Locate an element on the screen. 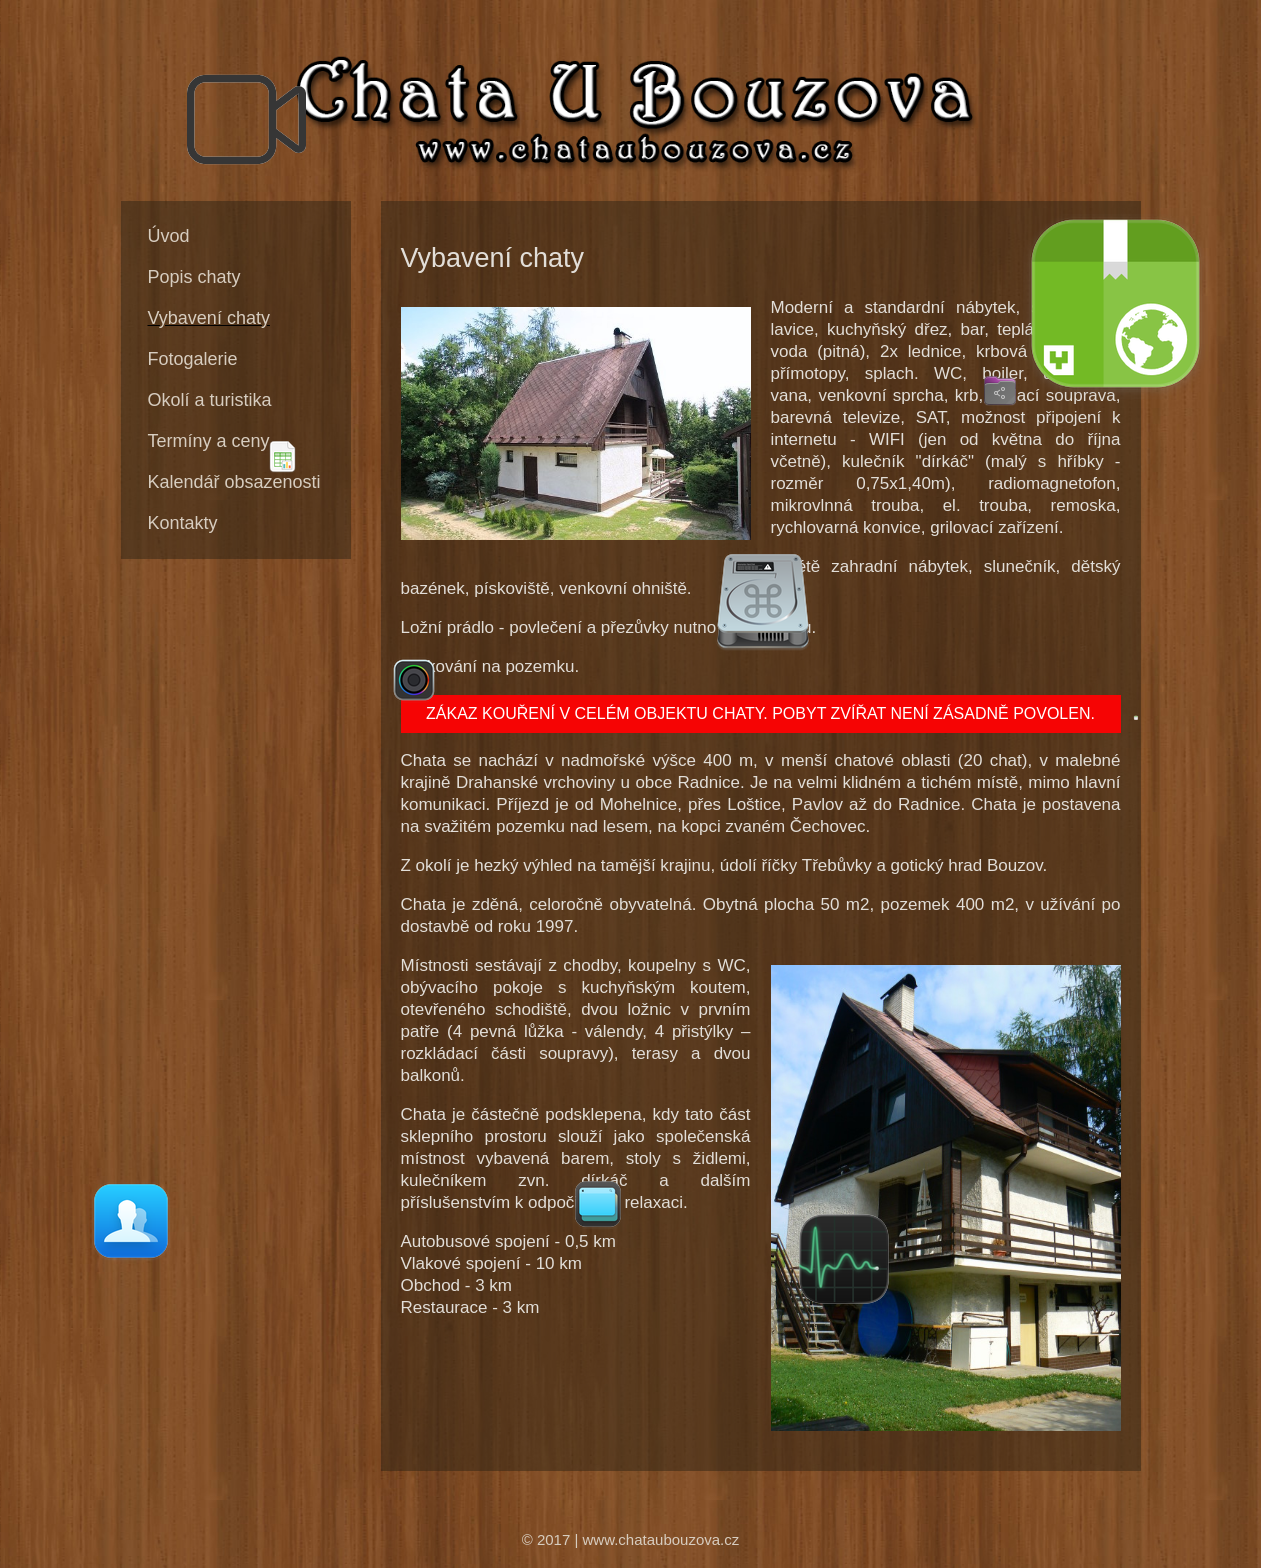 Image resolution: width=1261 pixels, height=1568 pixels. open system monitor to view CPU and memory usage is located at coordinates (844, 1259).